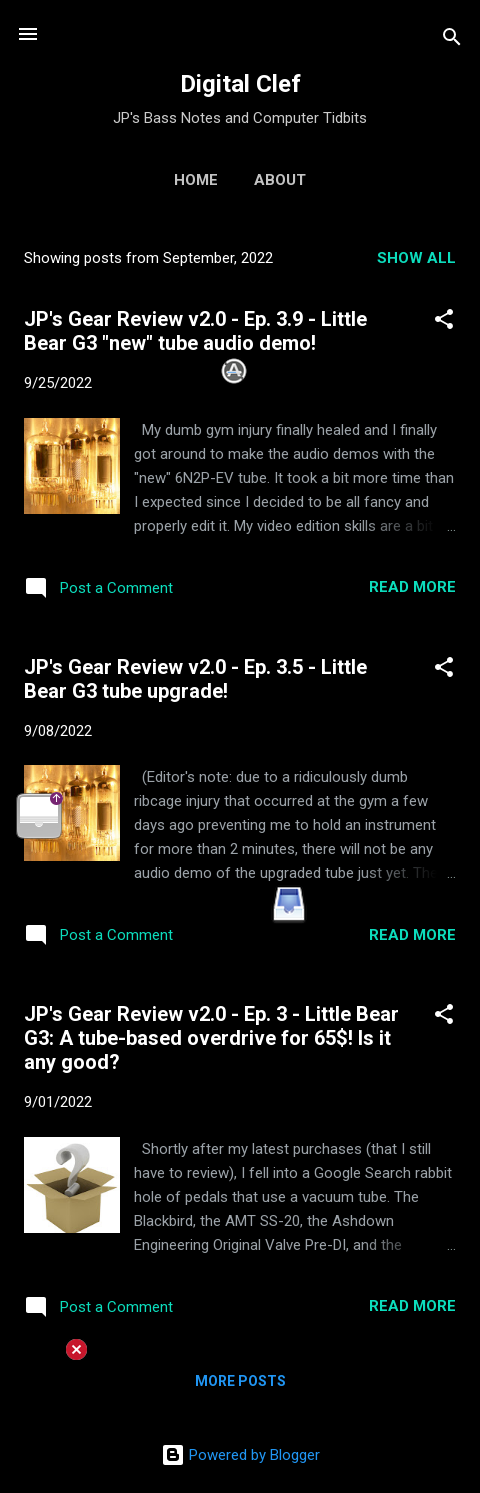 The width and height of the screenshot is (480, 1493). I want to click on check for available software updates, so click(234, 371).